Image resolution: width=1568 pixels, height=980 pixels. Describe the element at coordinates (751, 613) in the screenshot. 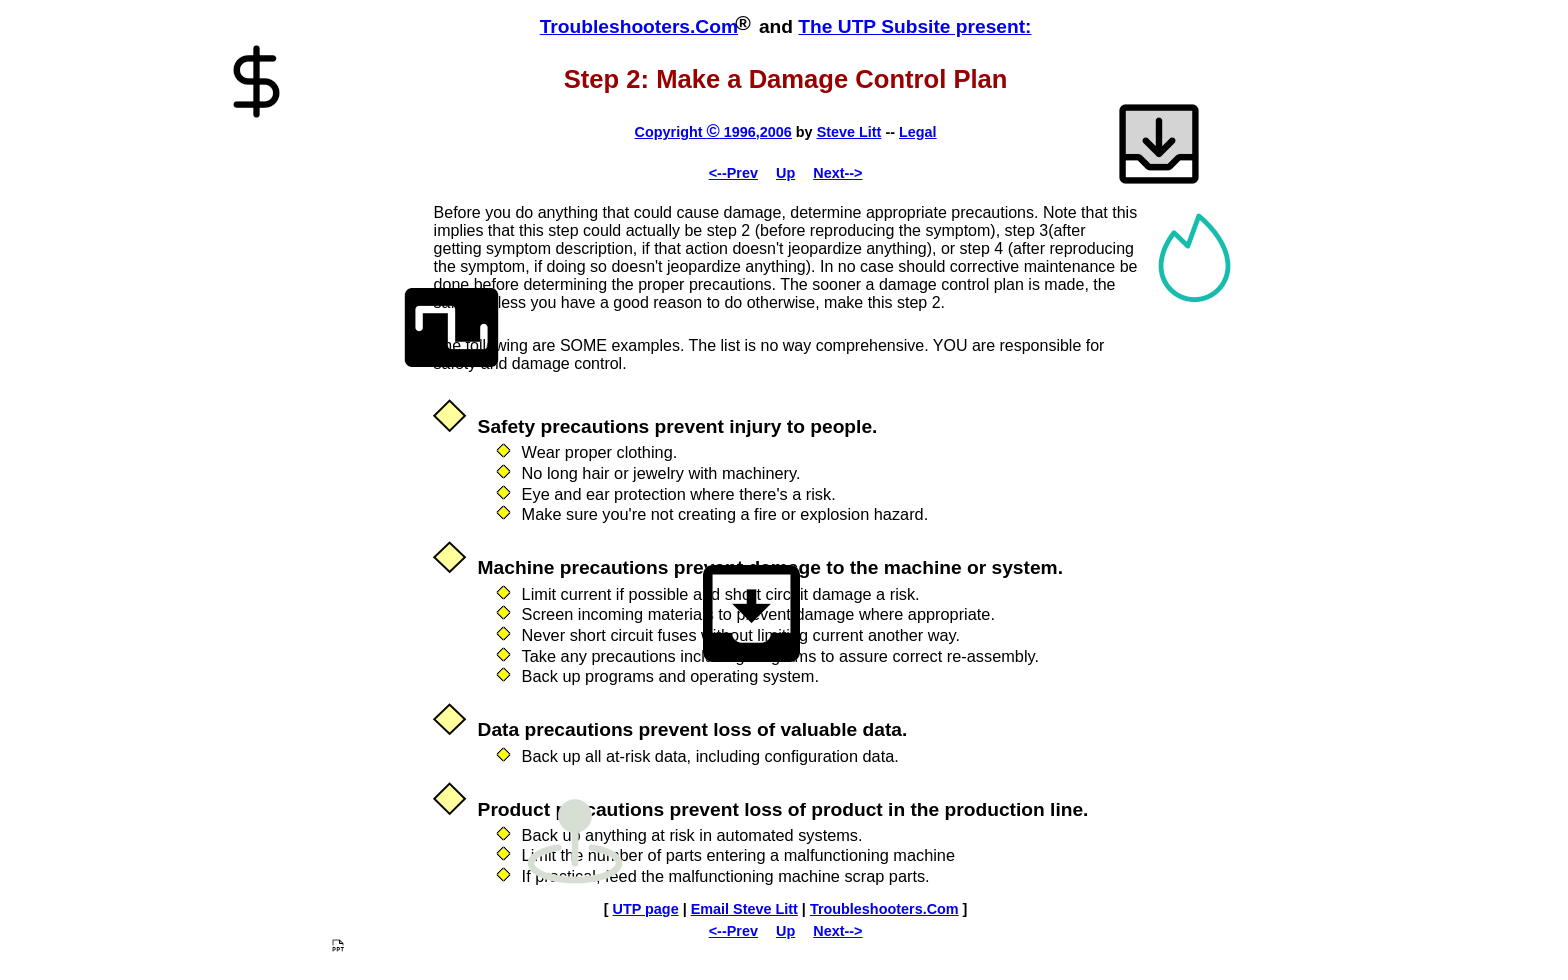

I see `download to inbox` at that location.